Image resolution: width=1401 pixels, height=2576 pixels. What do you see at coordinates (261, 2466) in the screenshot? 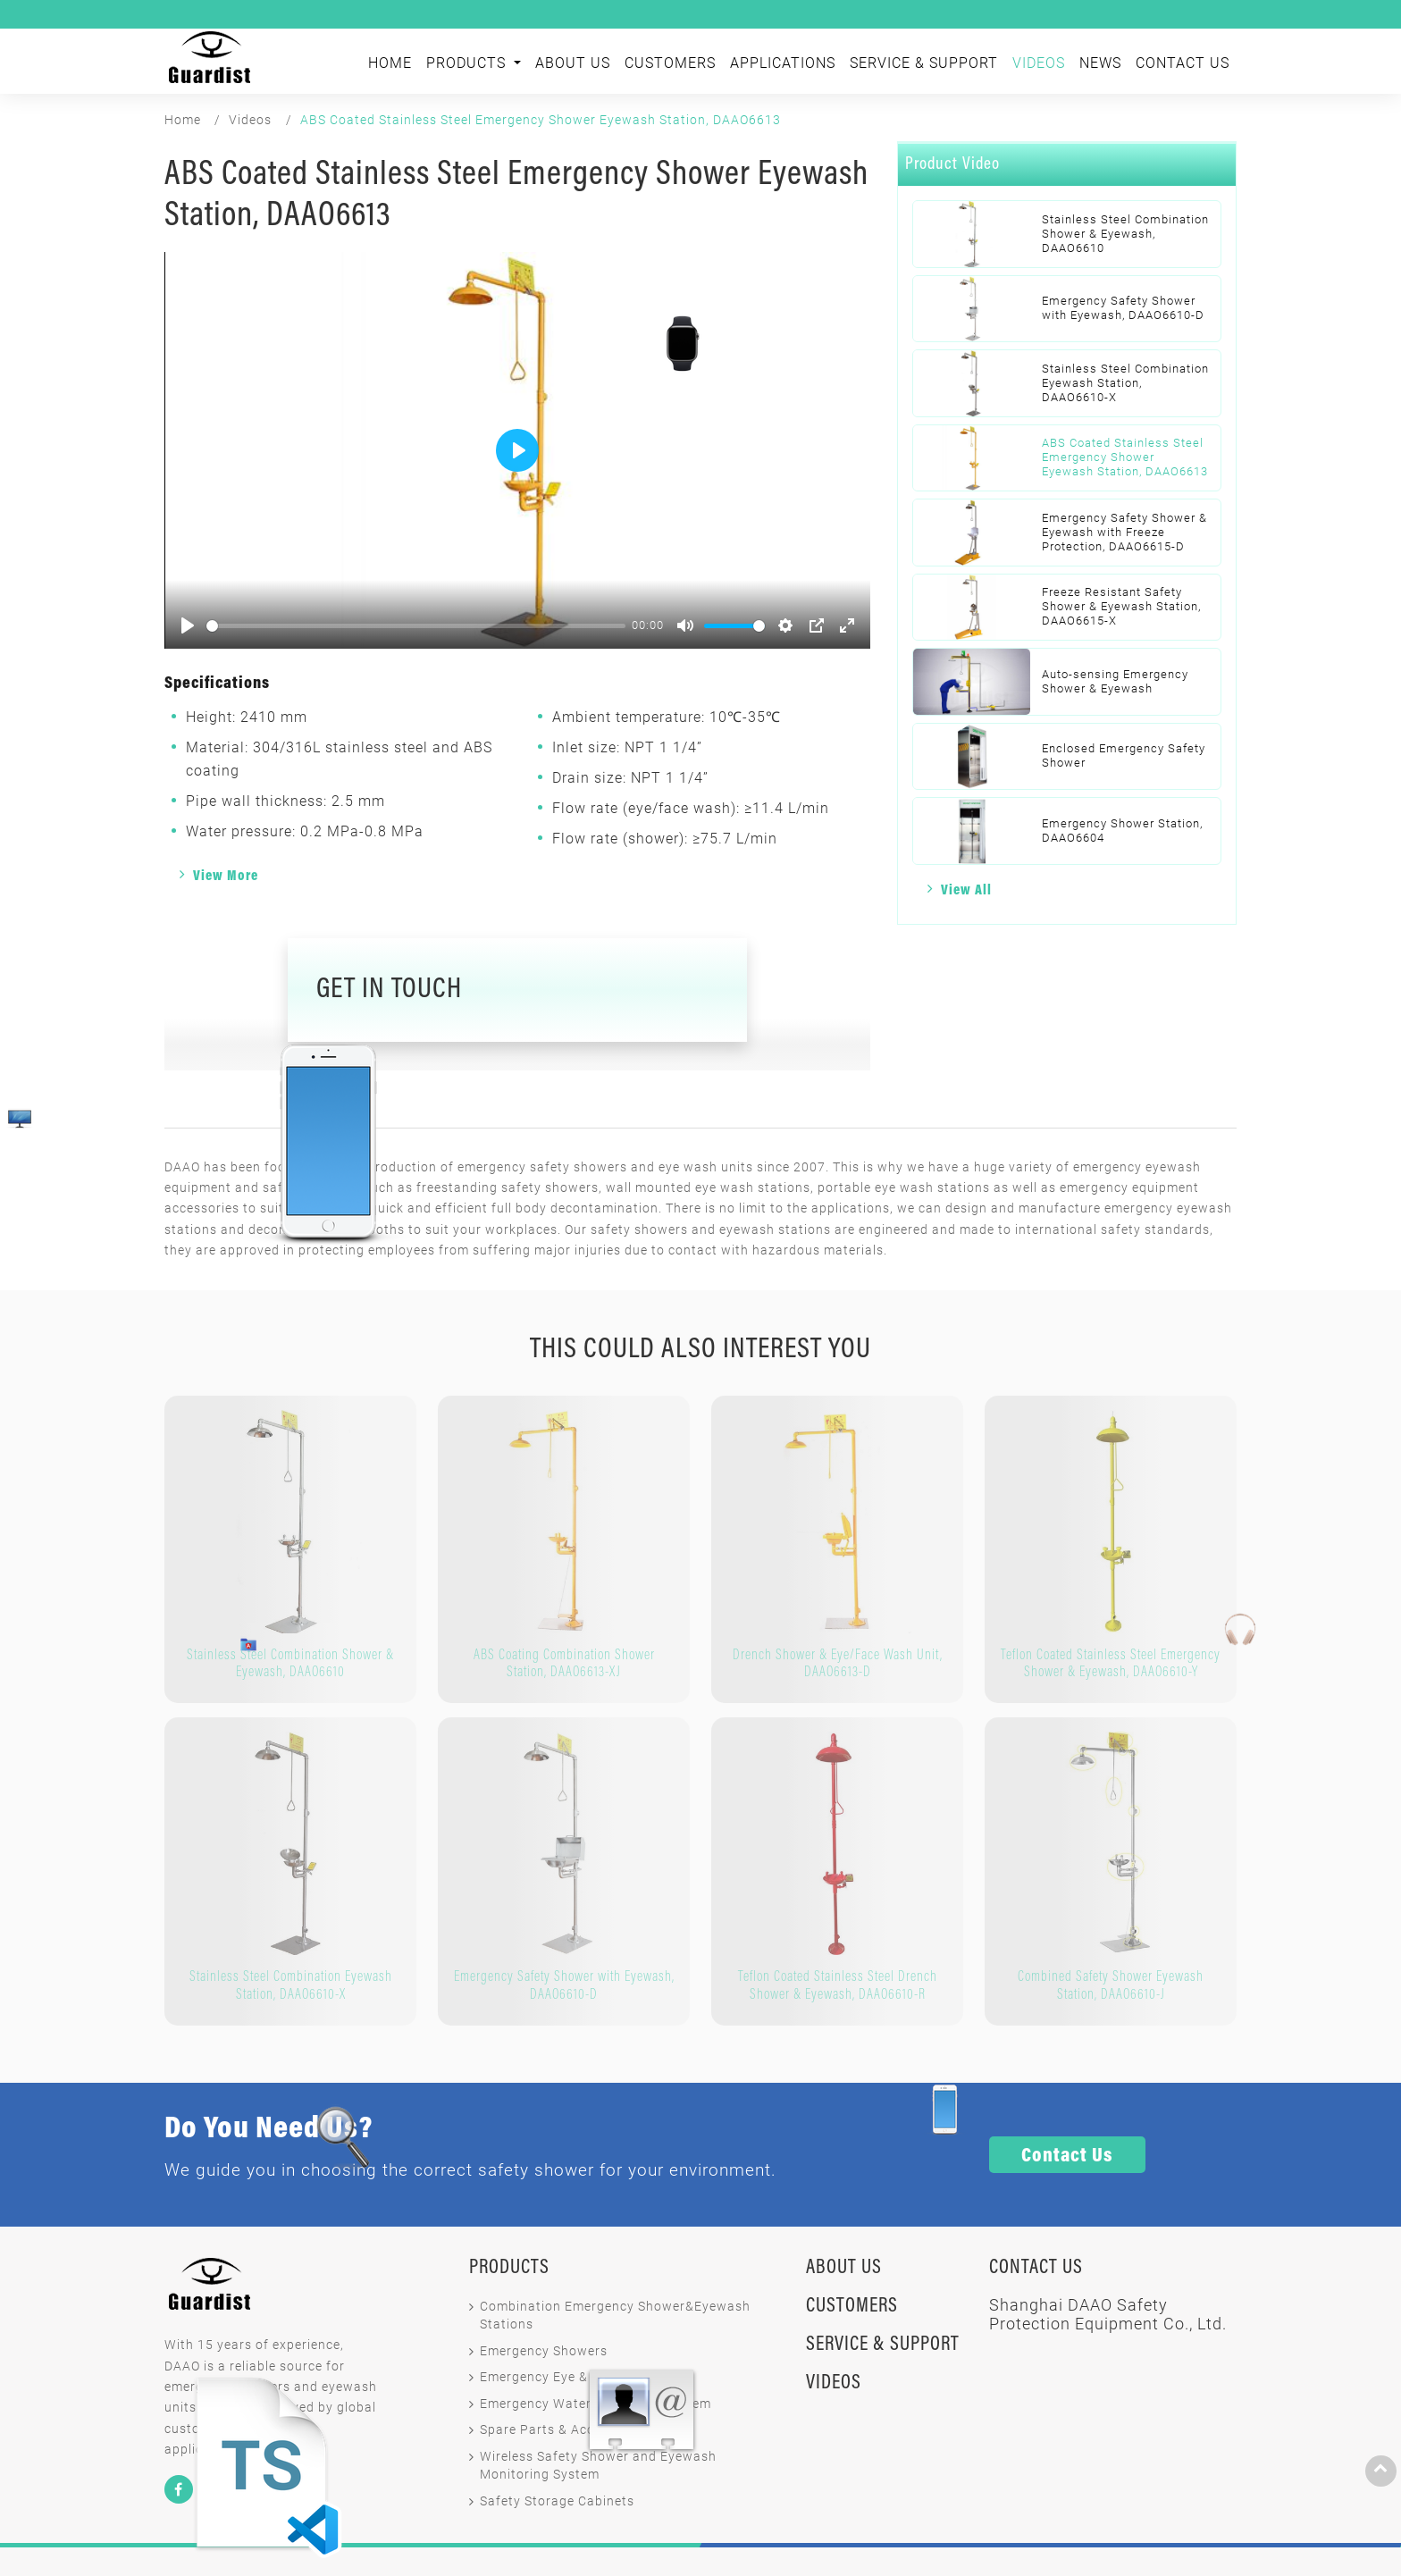
I see `typescript file associated with visual studio code` at bounding box center [261, 2466].